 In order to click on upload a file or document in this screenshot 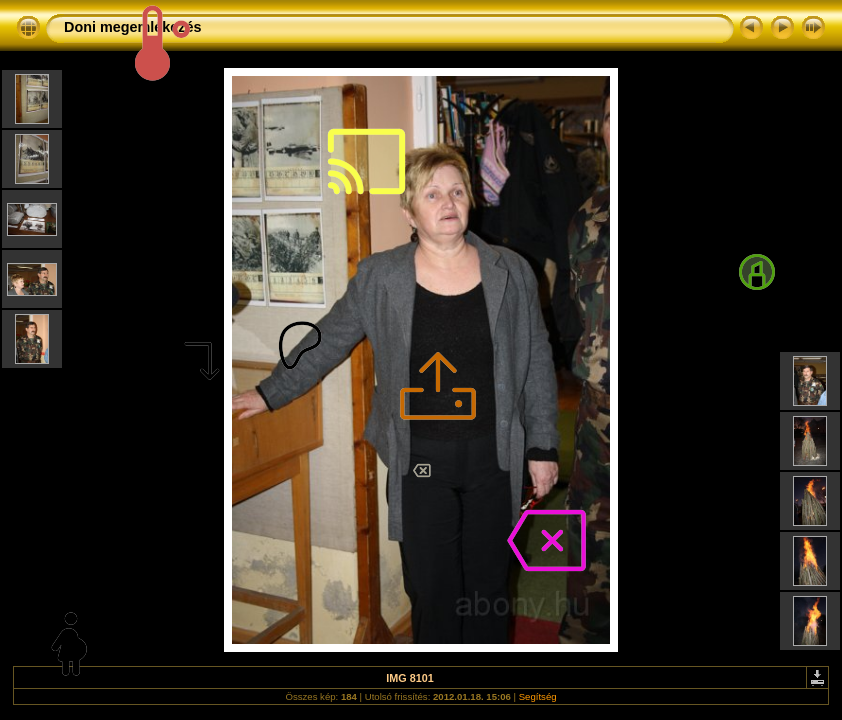, I will do `click(438, 390)`.